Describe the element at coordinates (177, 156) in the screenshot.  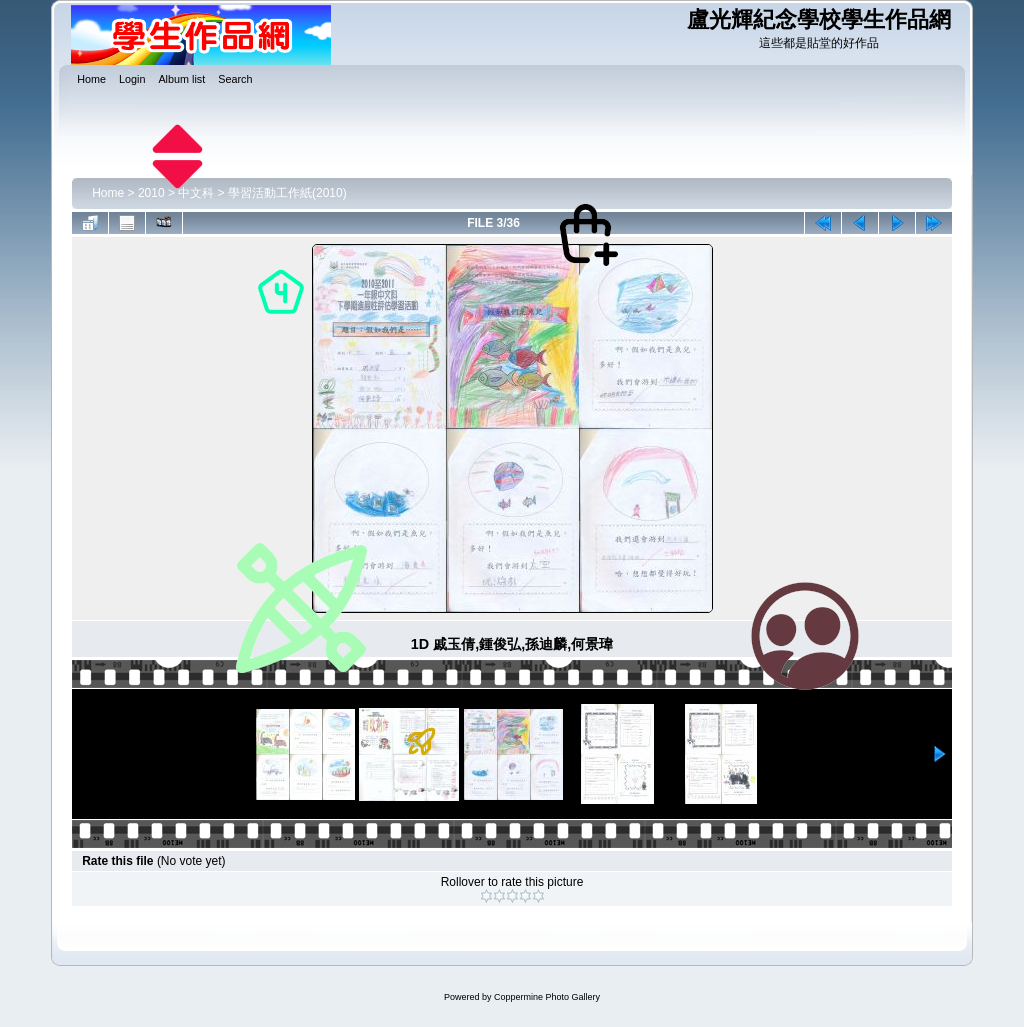
I see `expand or collapse a dropdown menu` at that location.